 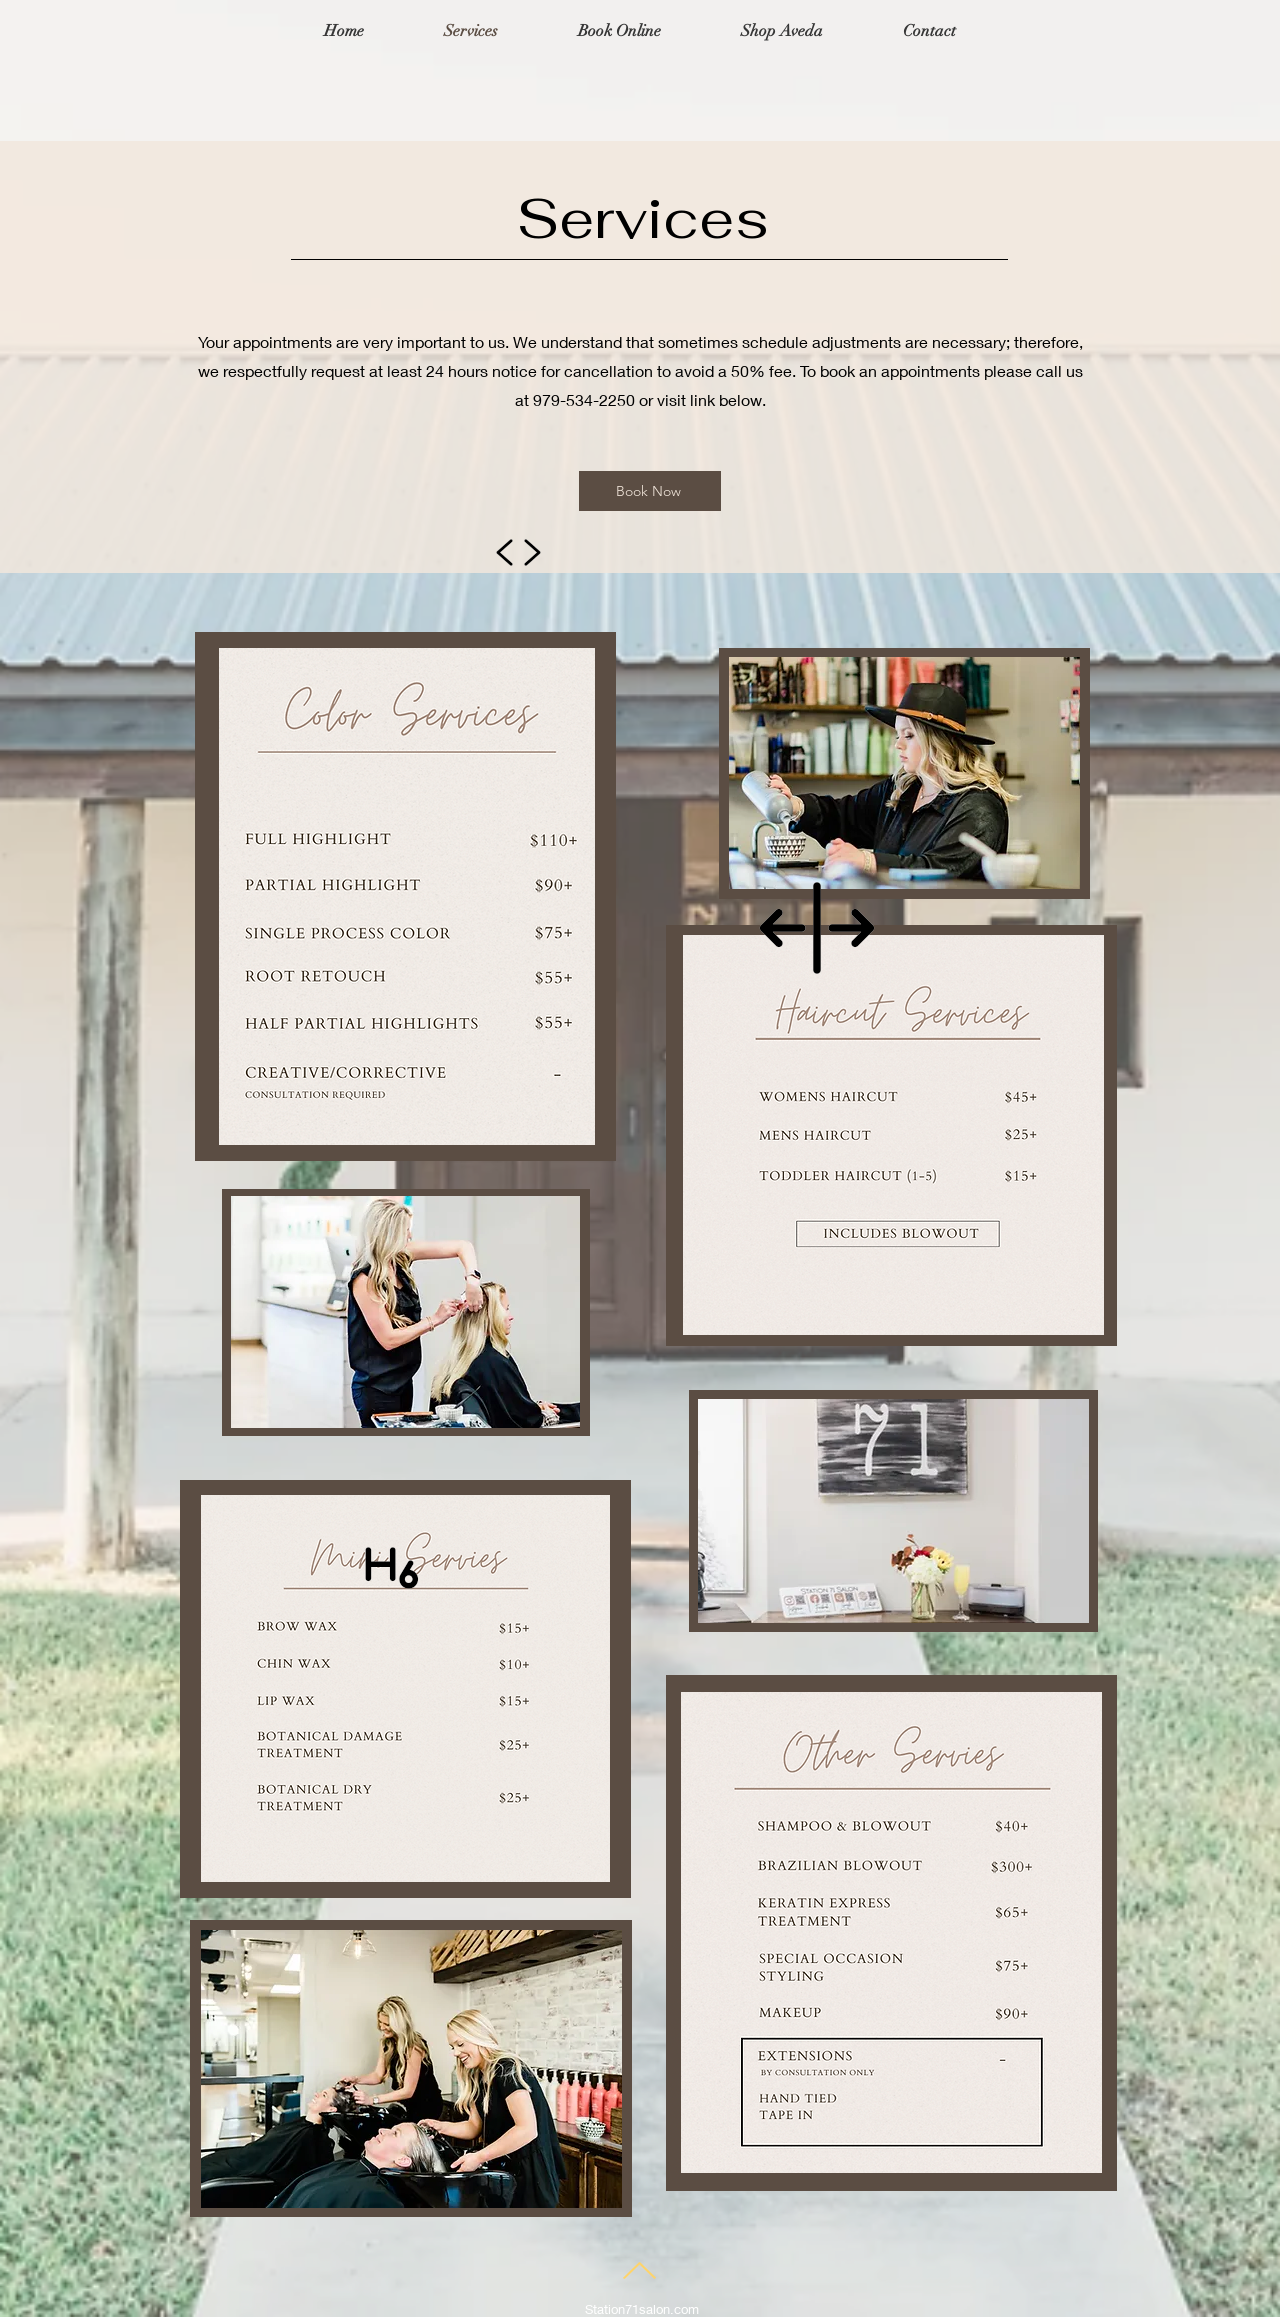 I want to click on view or edit source code, so click(x=518, y=552).